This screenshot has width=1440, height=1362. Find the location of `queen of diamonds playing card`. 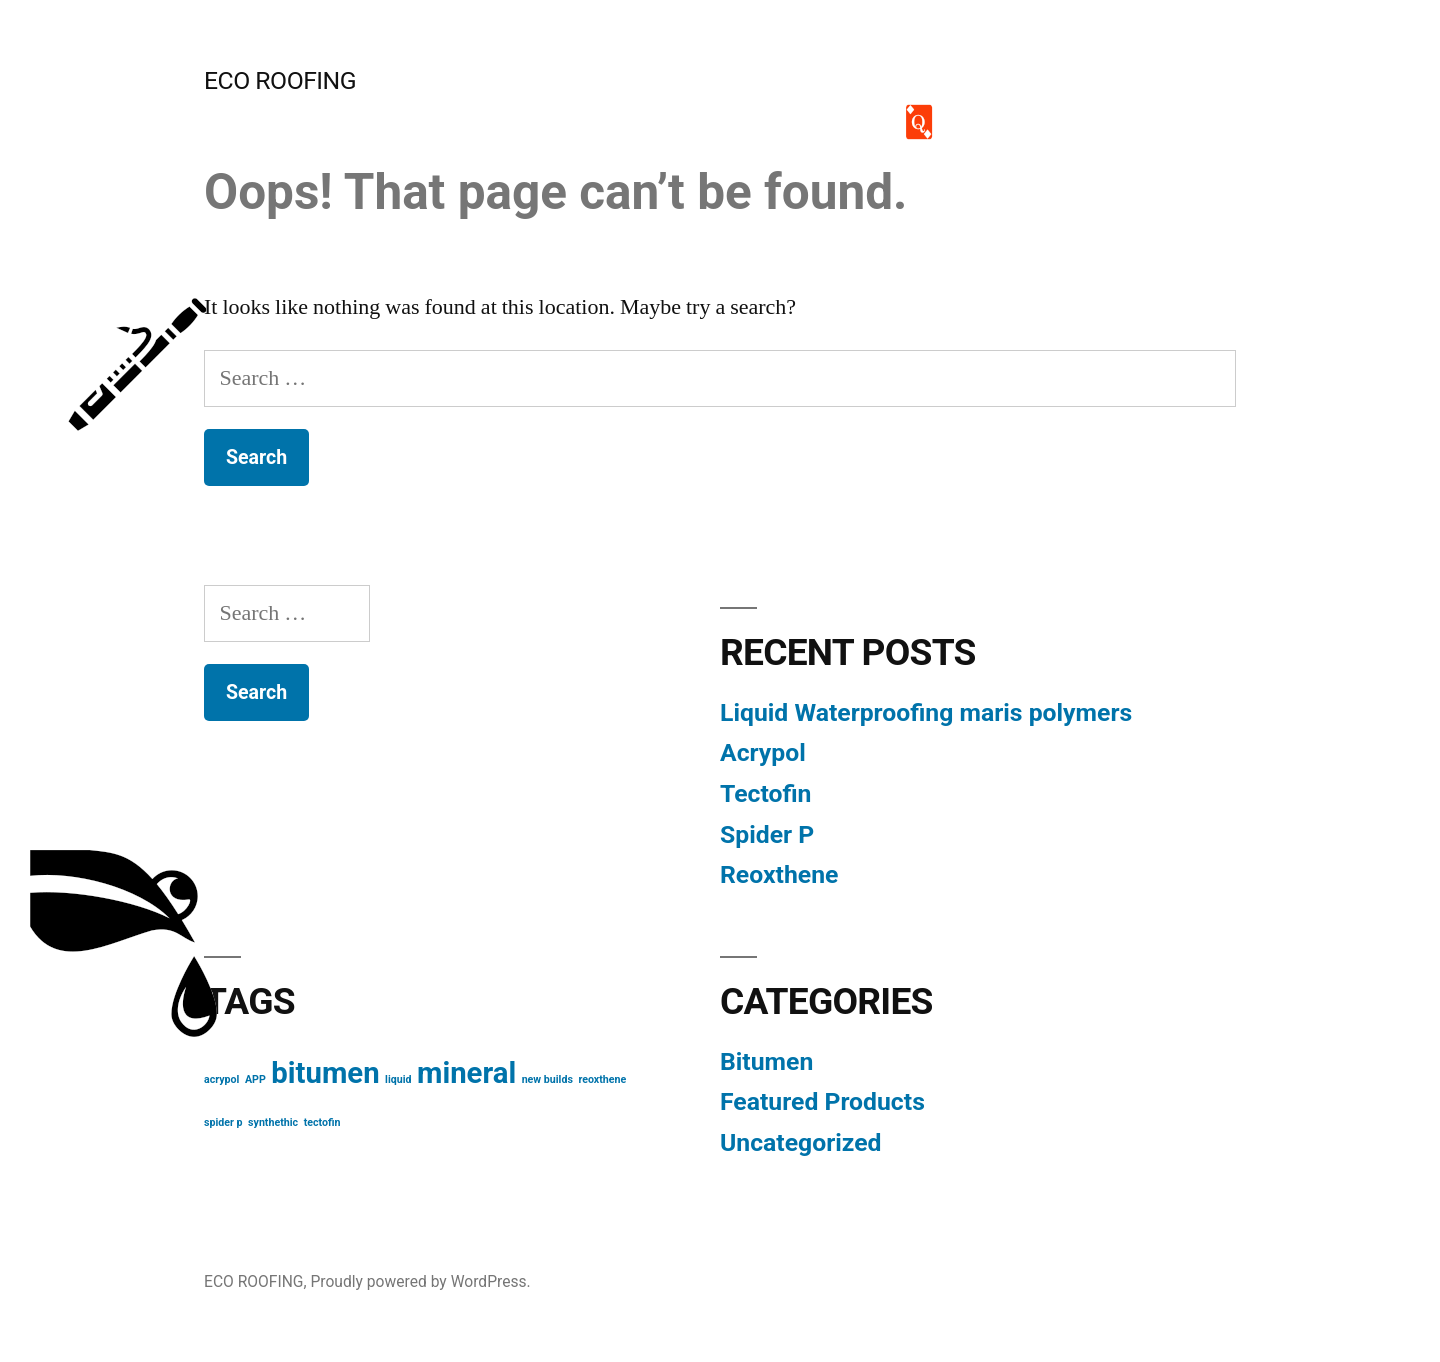

queen of diamonds playing card is located at coordinates (919, 122).